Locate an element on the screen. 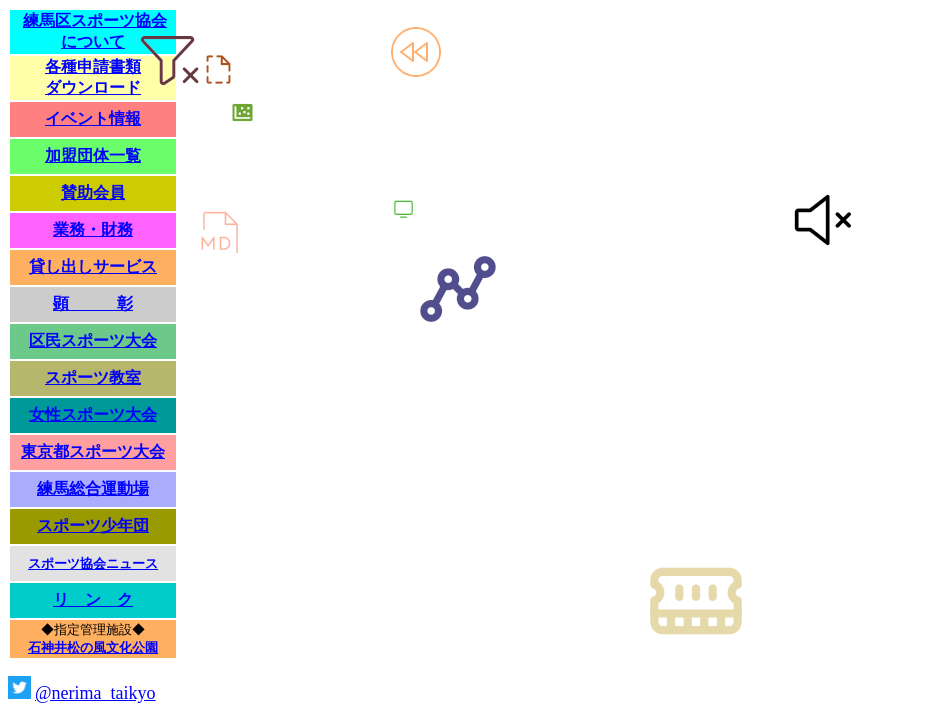  indicates a draft or incomplete file is located at coordinates (218, 69).